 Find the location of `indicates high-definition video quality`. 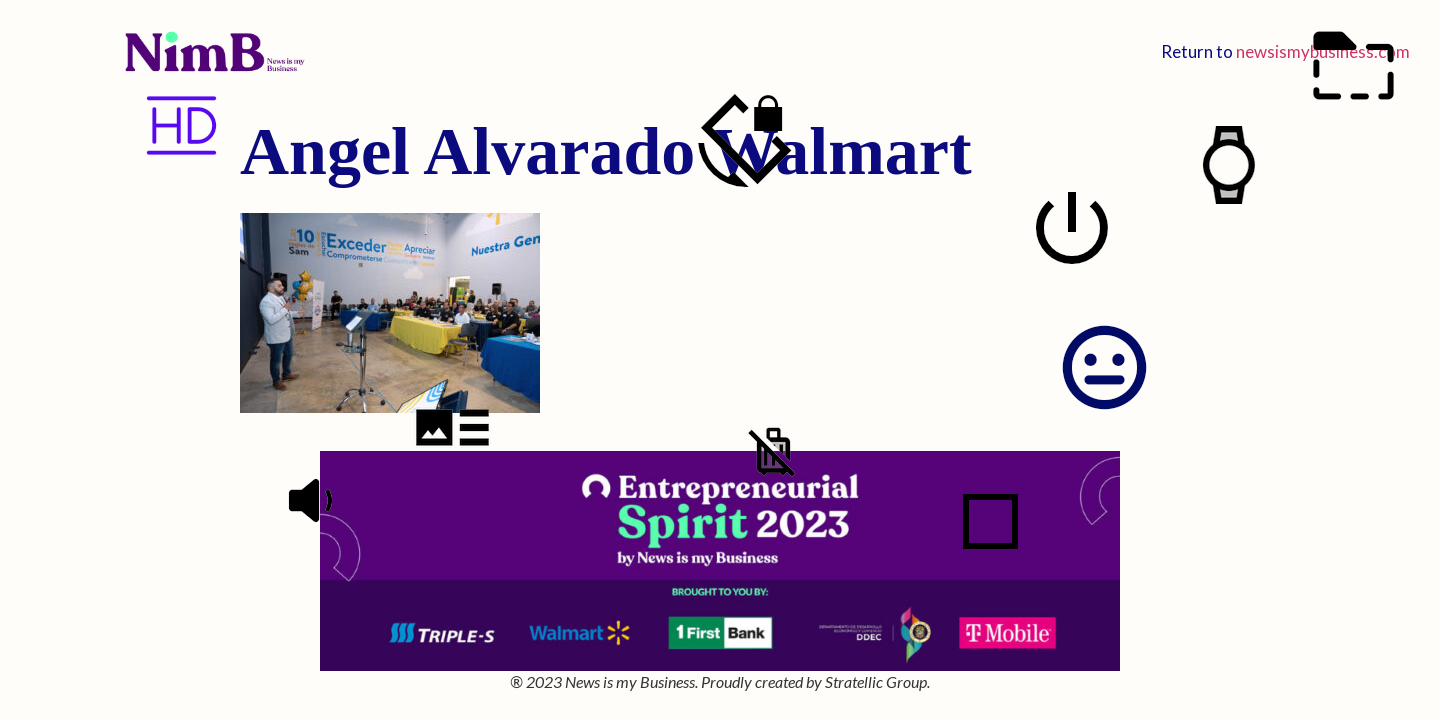

indicates high-definition video quality is located at coordinates (181, 125).